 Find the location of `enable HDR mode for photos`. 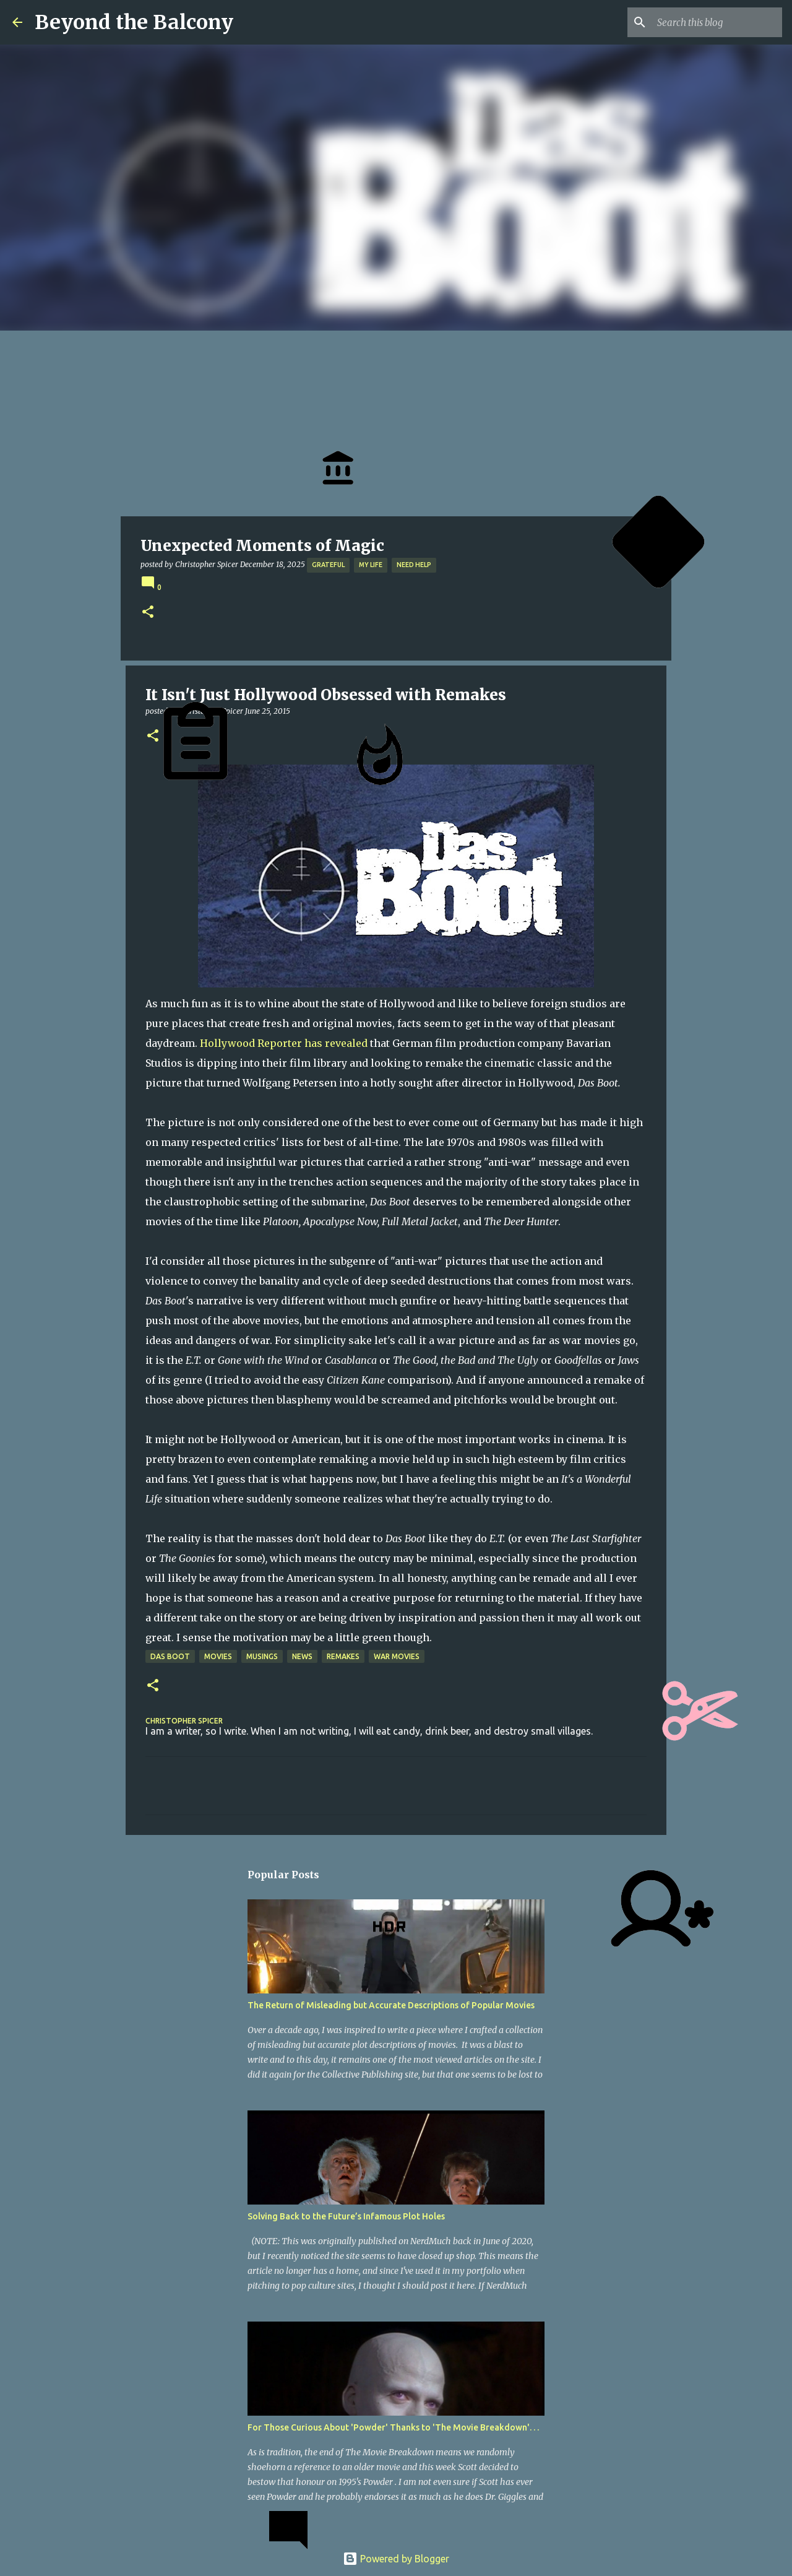

enable HDR mode for photos is located at coordinates (389, 1927).